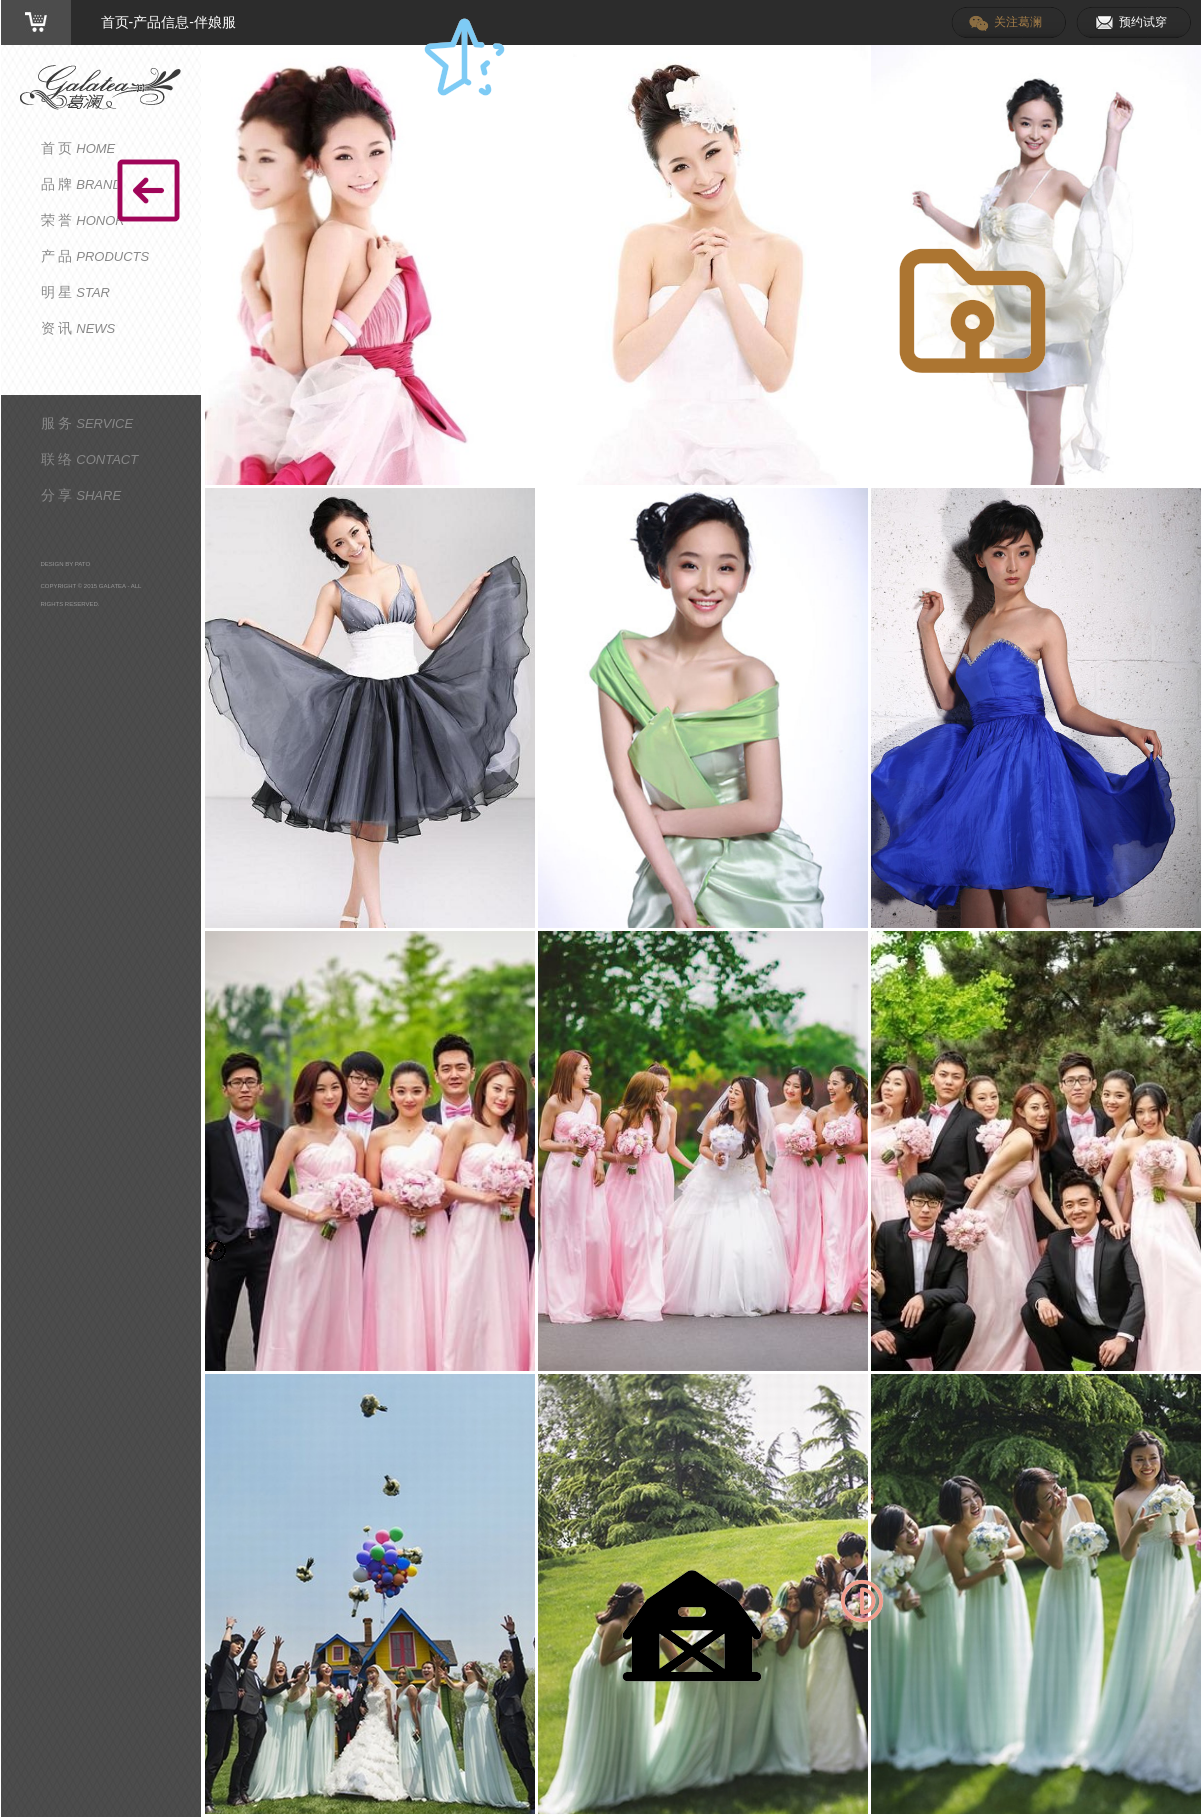 This screenshot has height=1817, width=1201. Describe the element at coordinates (862, 1601) in the screenshot. I see `adjust display contrast settings` at that location.